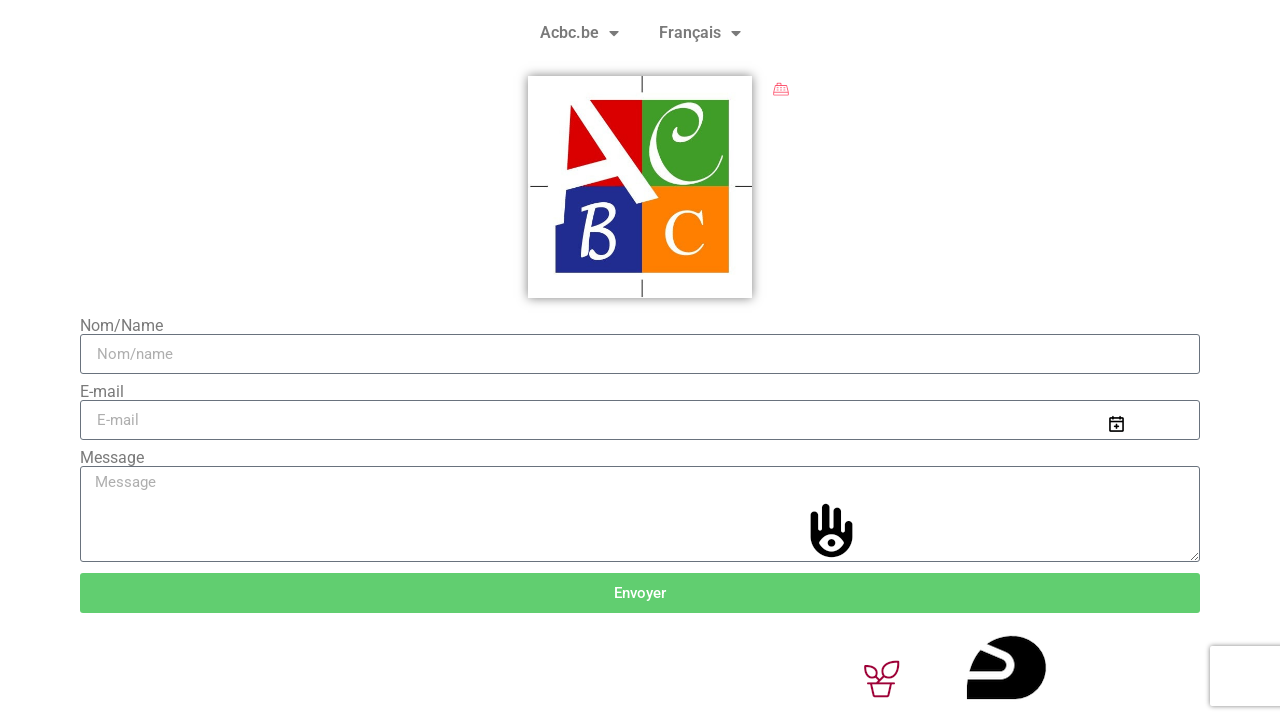  Describe the element at coordinates (781, 90) in the screenshot. I see `open point of sale system` at that location.